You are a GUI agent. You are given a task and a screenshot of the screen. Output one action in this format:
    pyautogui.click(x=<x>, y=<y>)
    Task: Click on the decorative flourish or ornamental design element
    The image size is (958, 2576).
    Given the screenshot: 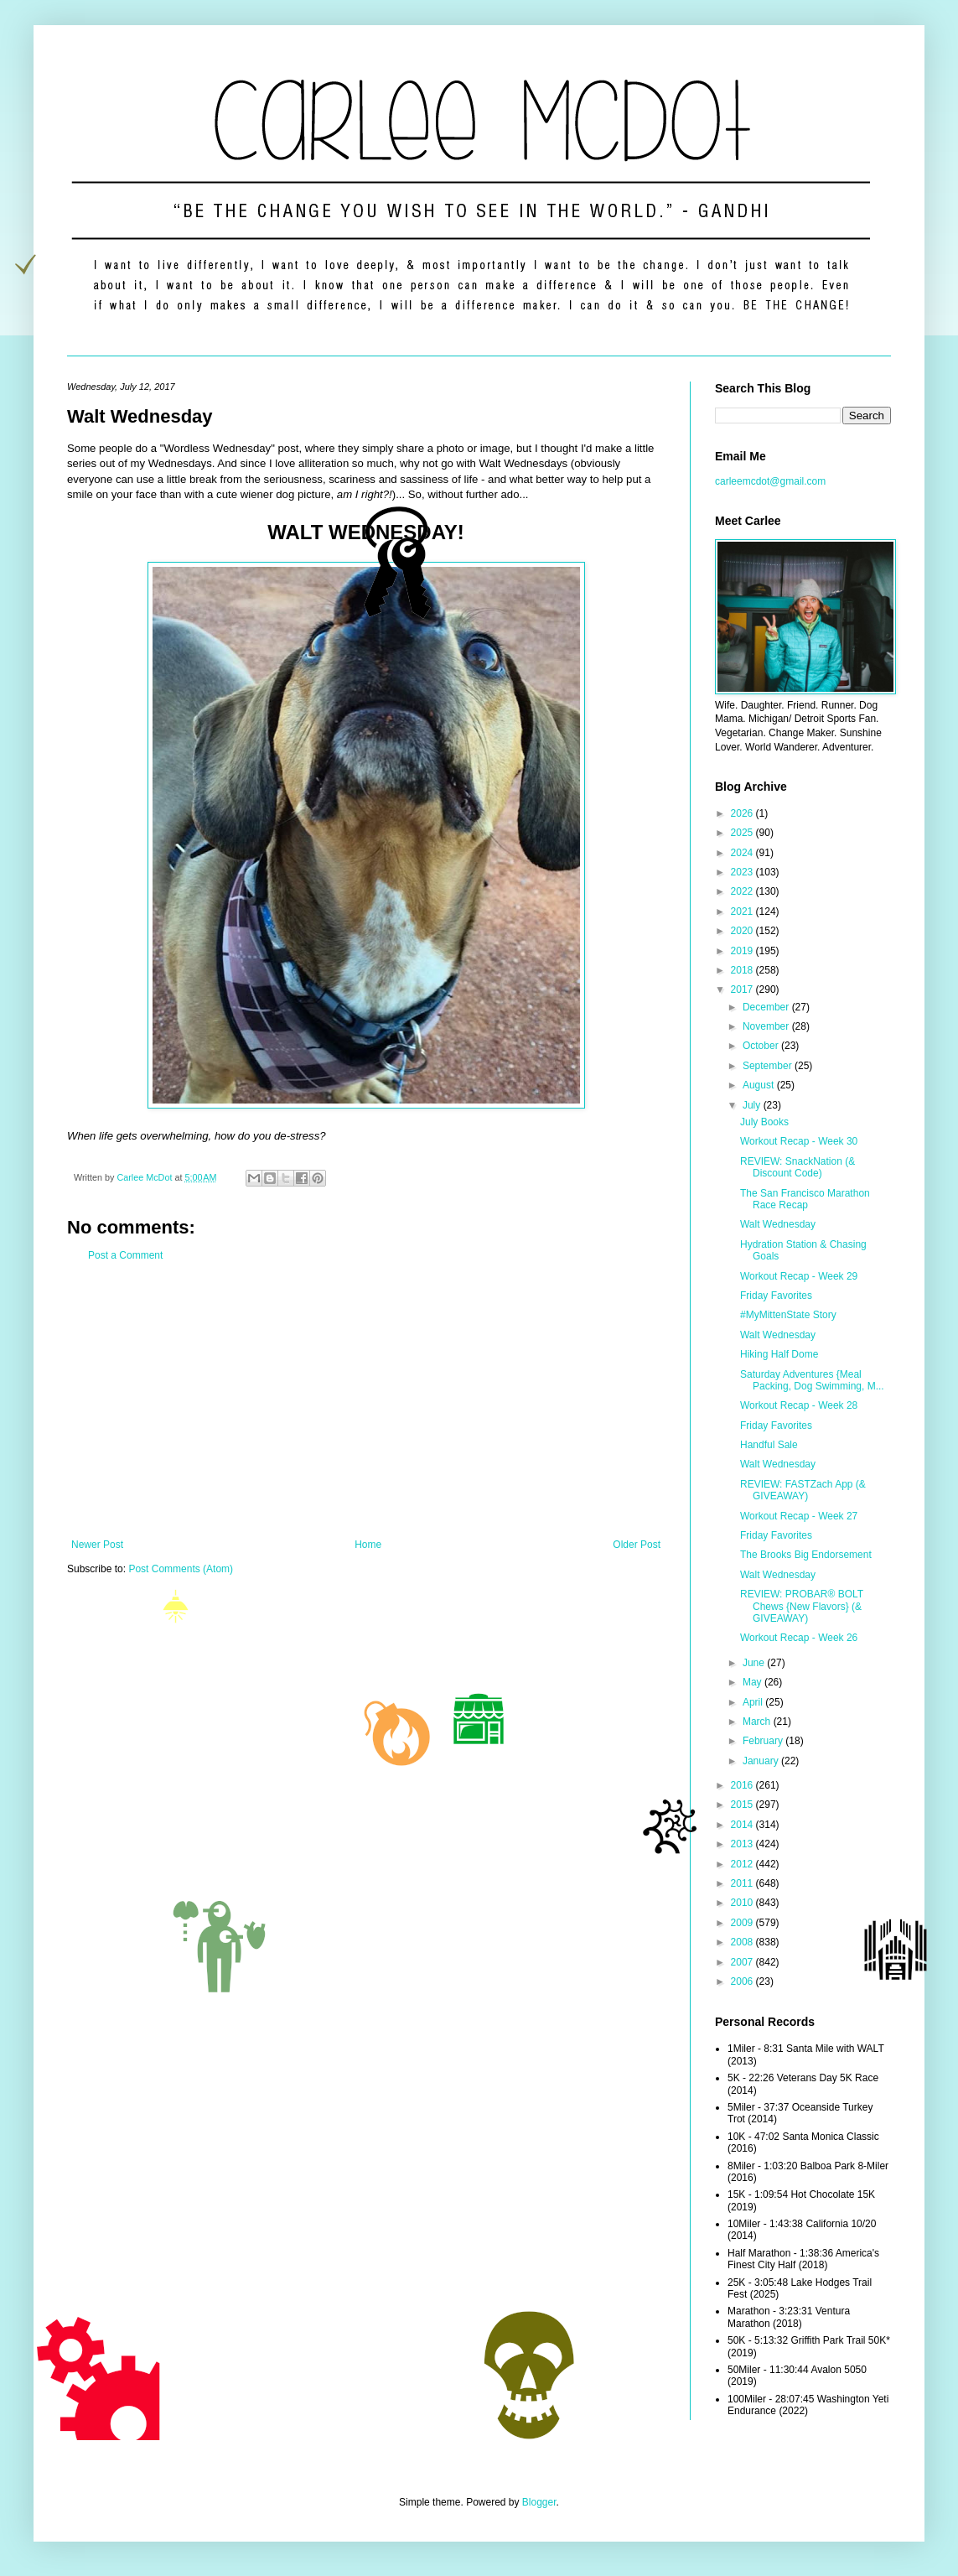 What is the action you would take?
    pyautogui.click(x=670, y=1826)
    